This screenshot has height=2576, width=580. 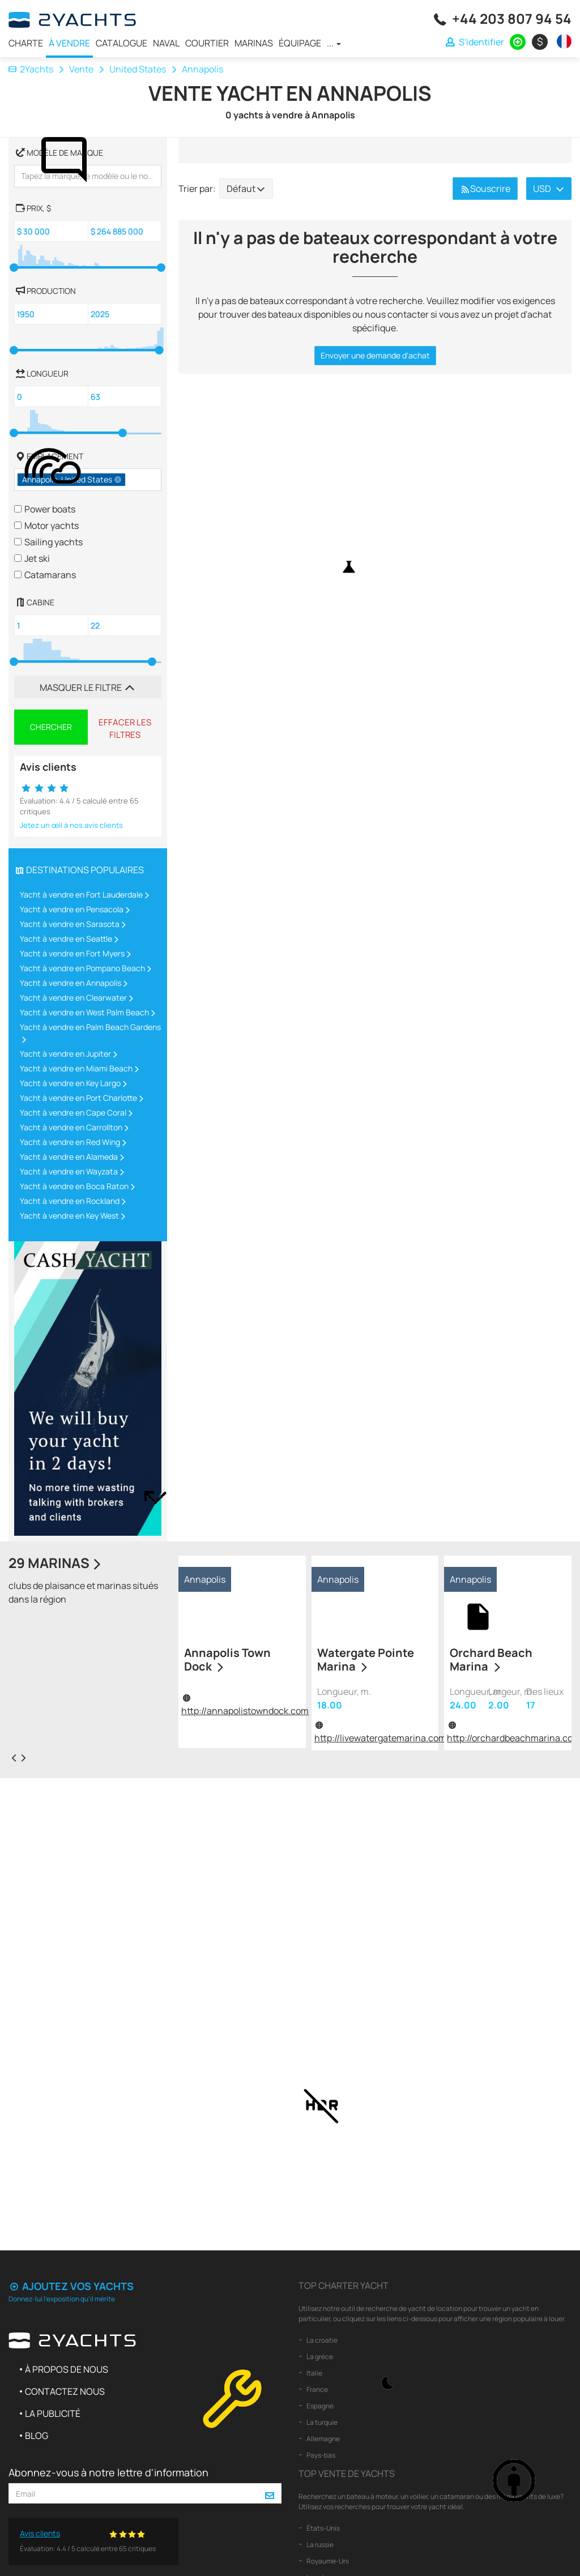 I want to click on access science or laboratory features, so click(x=349, y=567).